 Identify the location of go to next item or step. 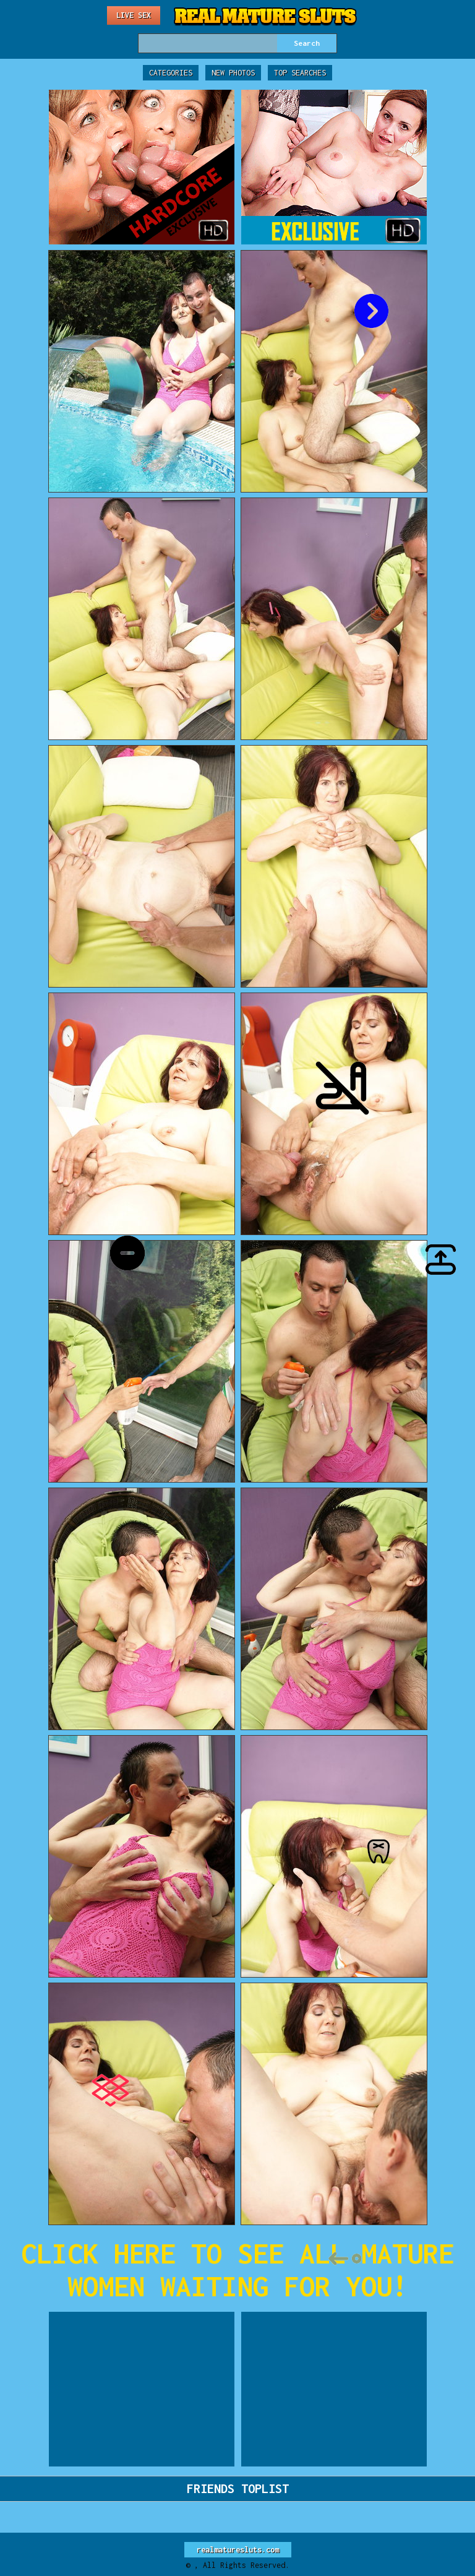
(371, 311).